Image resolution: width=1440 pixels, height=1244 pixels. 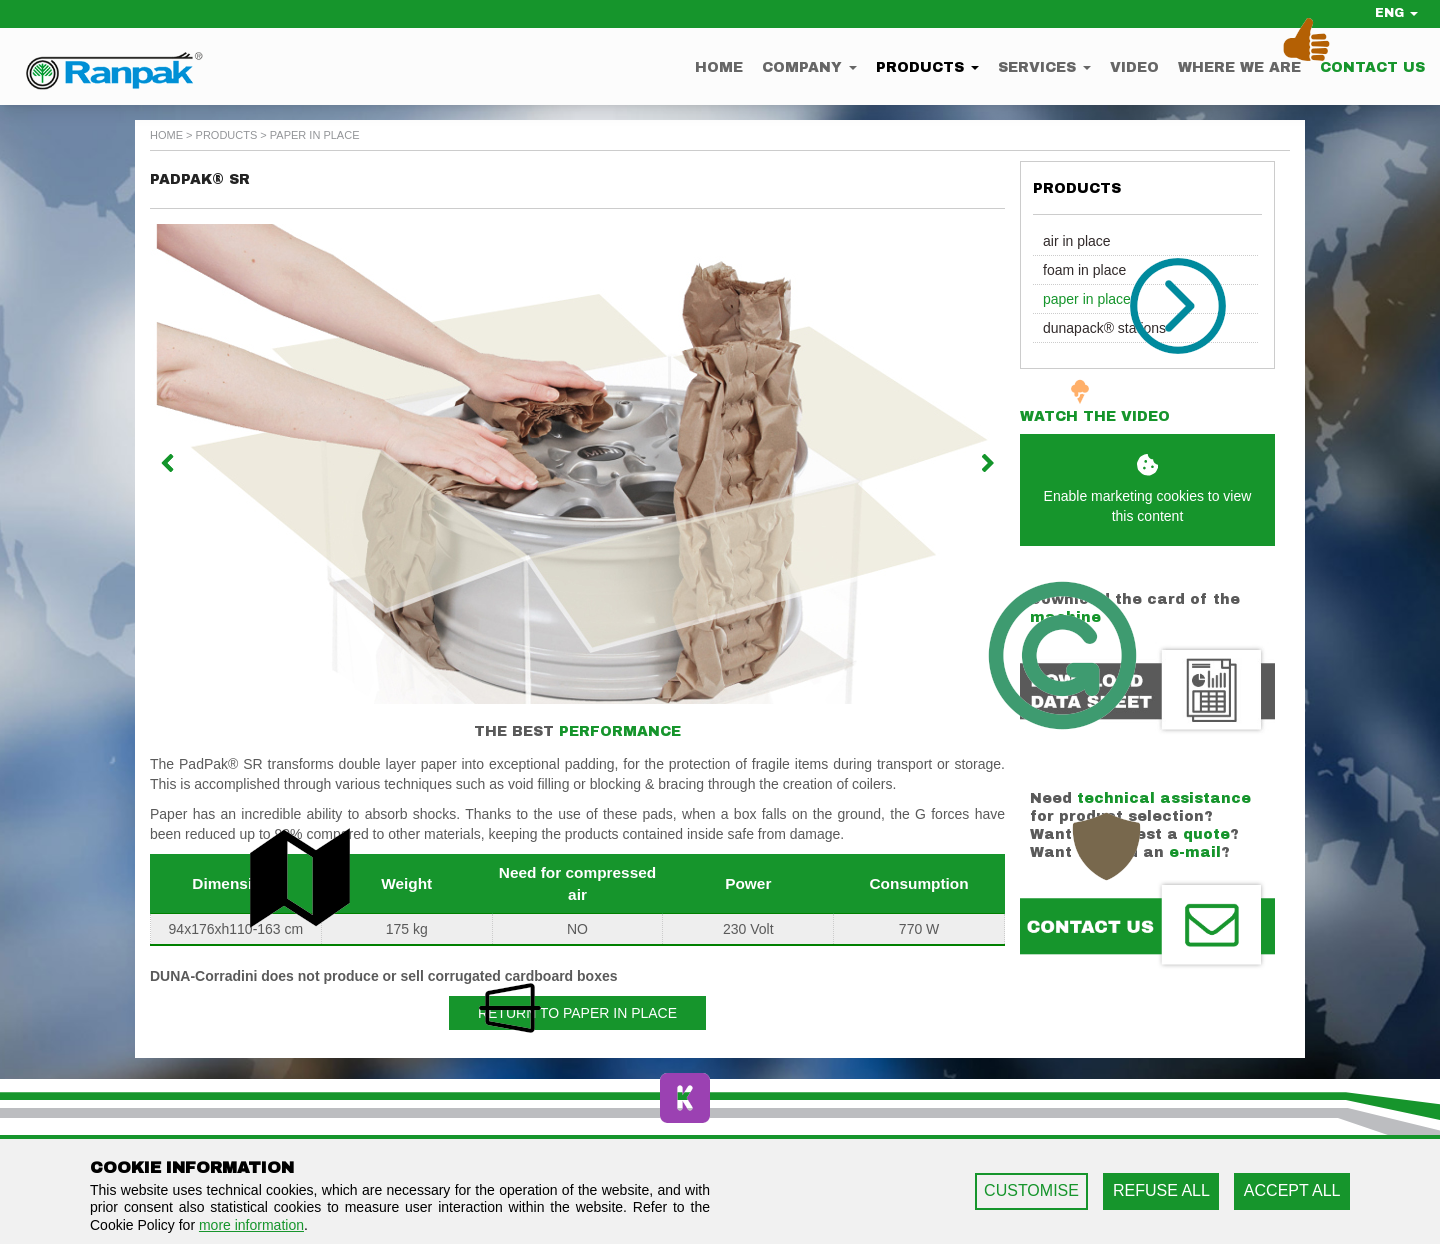 What do you see at coordinates (1106, 846) in the screenshot?
I see `access security settings` at bounding box center [1106, 846].